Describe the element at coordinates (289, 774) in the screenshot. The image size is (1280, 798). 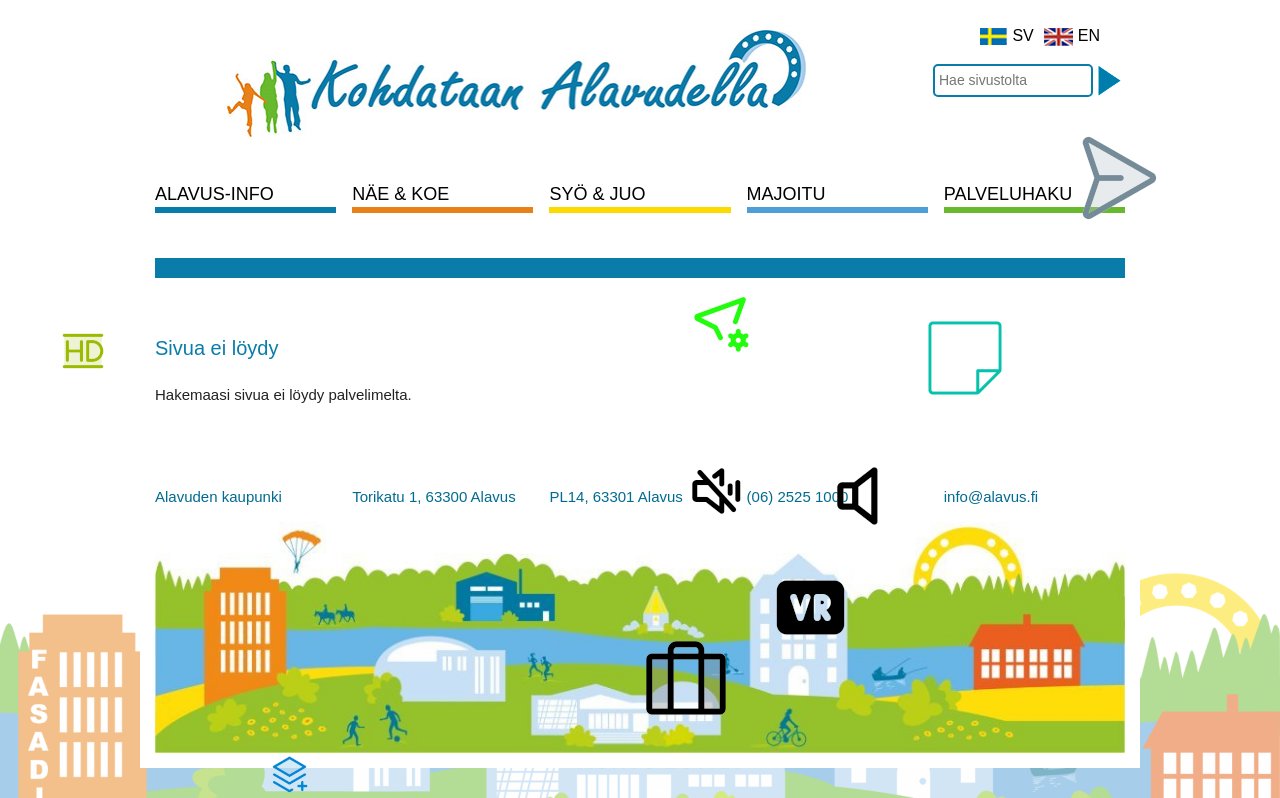
I see `add a new layer to the stack` at that location.